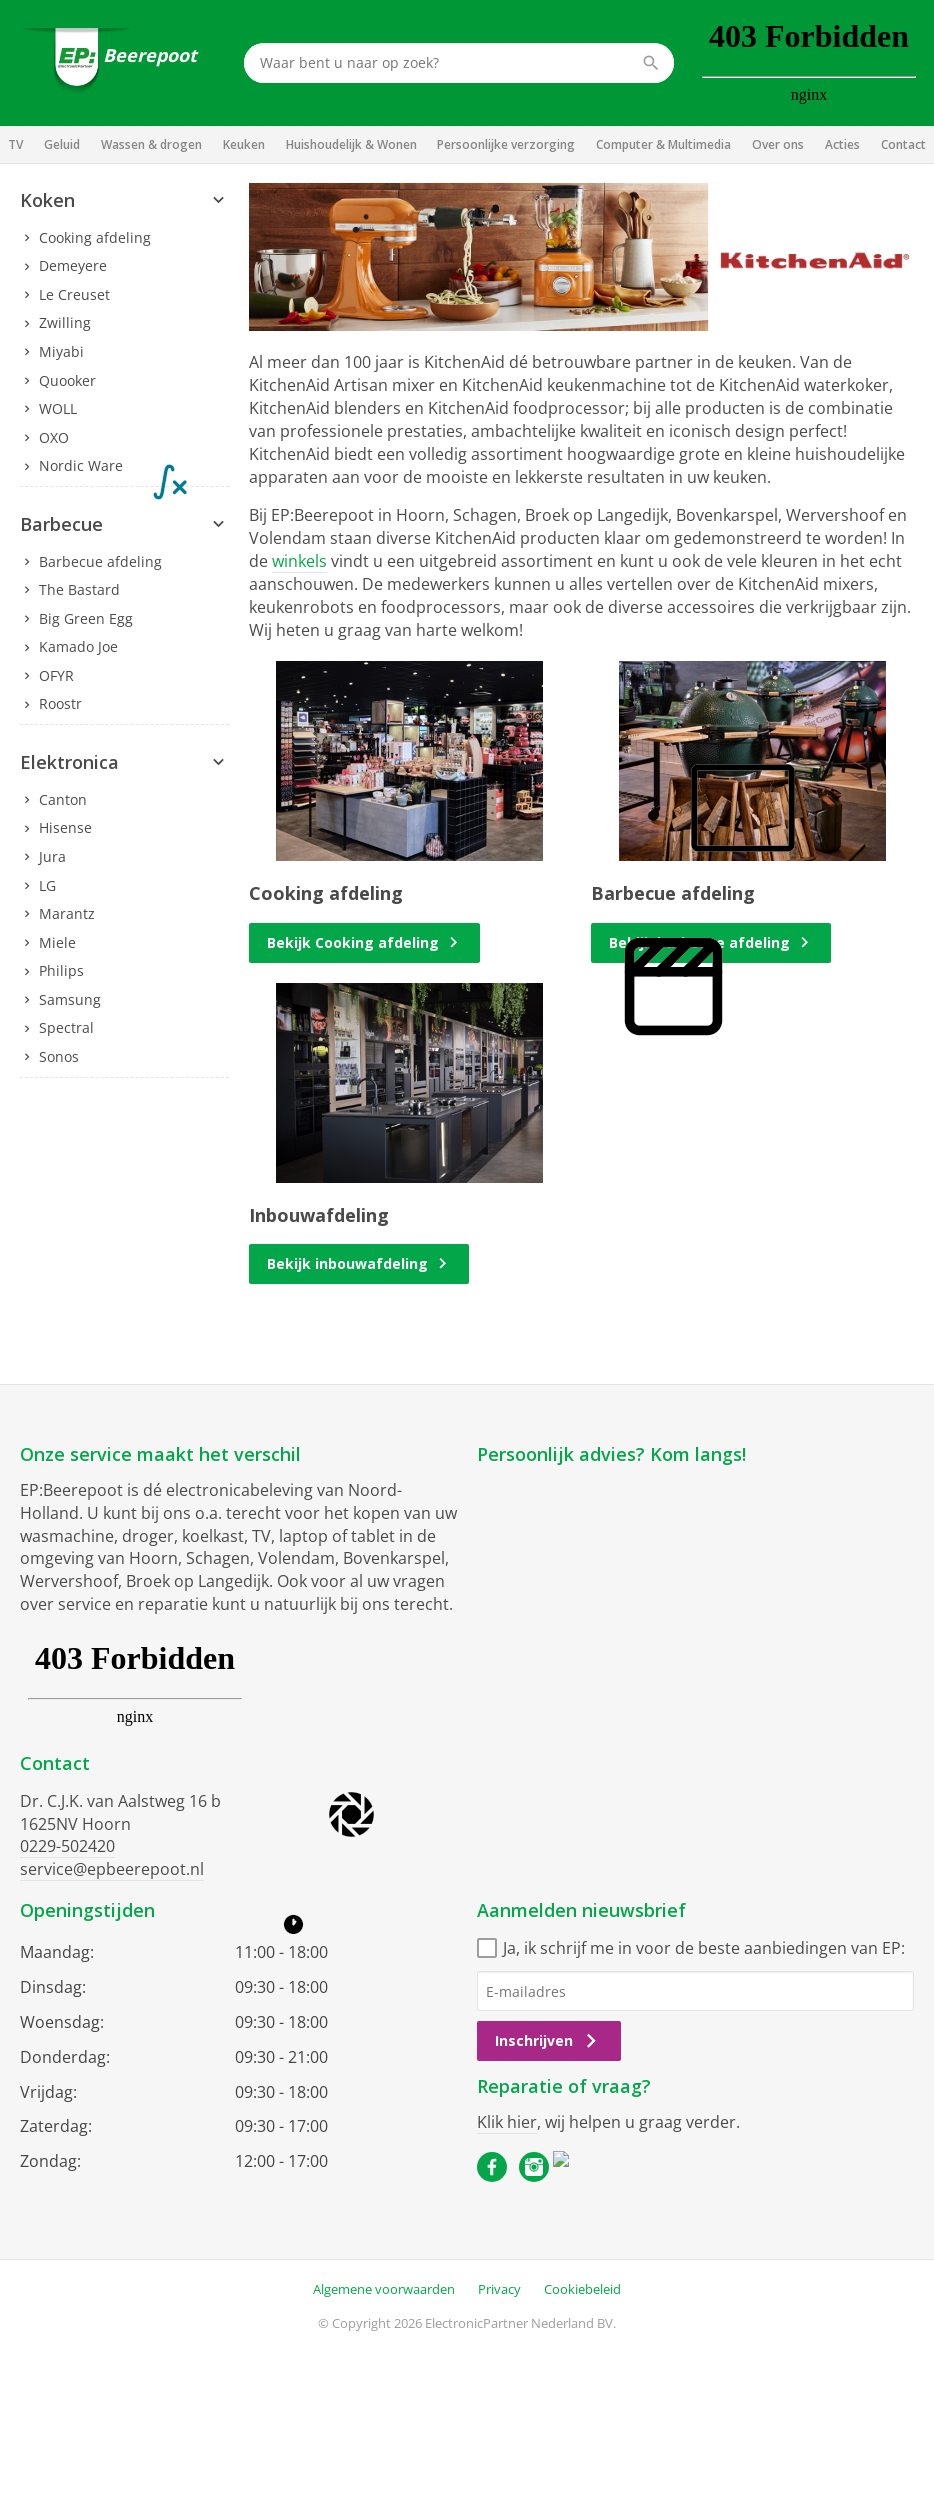 The width and height of the screenshot is (934, 2516). What do you see at coordinates (351, 1814) in the screenshot?
I see `adjust camera aperture settings` at bounding box center [351, 1814].